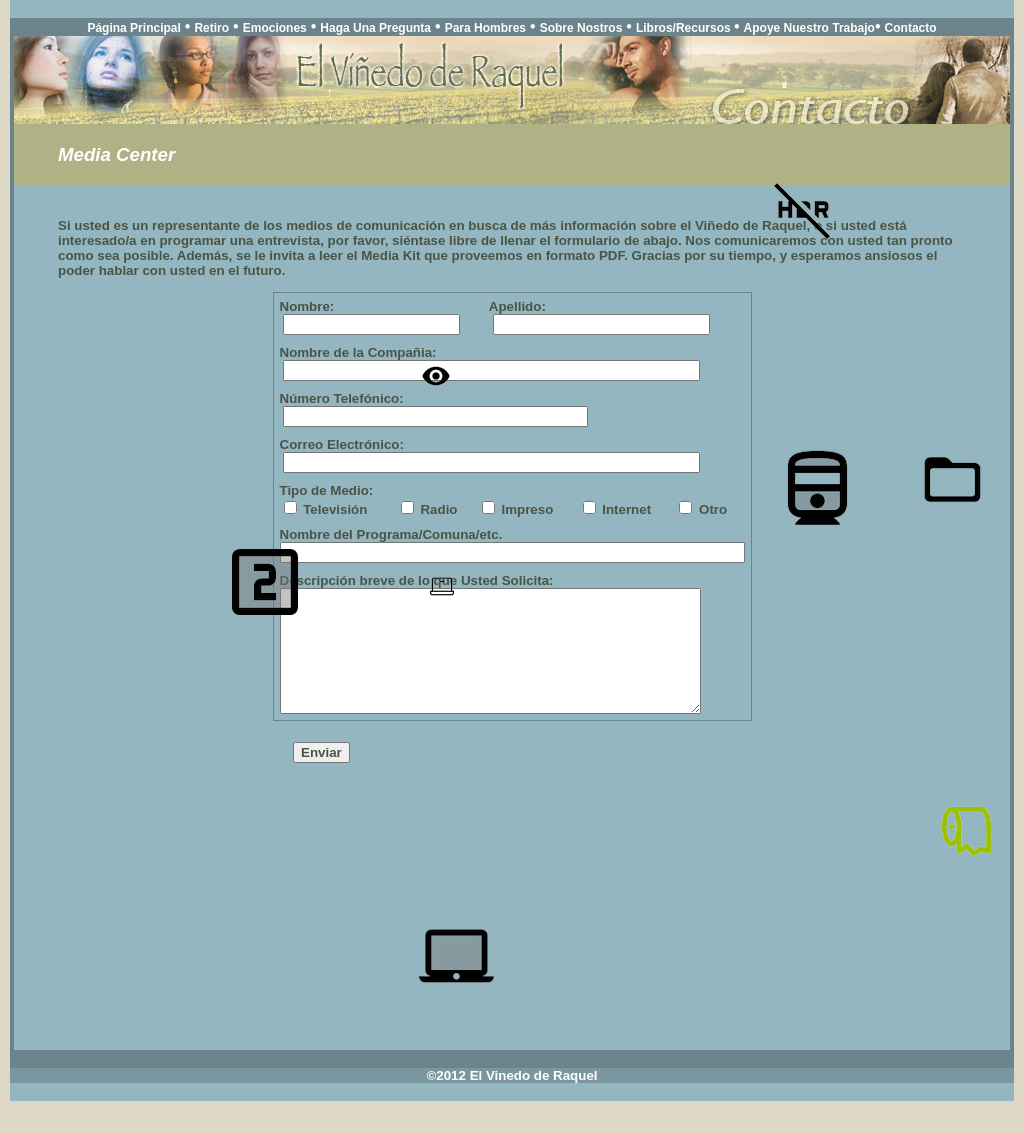  What do you see at coordinates (803, 209) in the screenshot?
I see `disable HDR mode in camera settings` at bounding box center [803, 209].